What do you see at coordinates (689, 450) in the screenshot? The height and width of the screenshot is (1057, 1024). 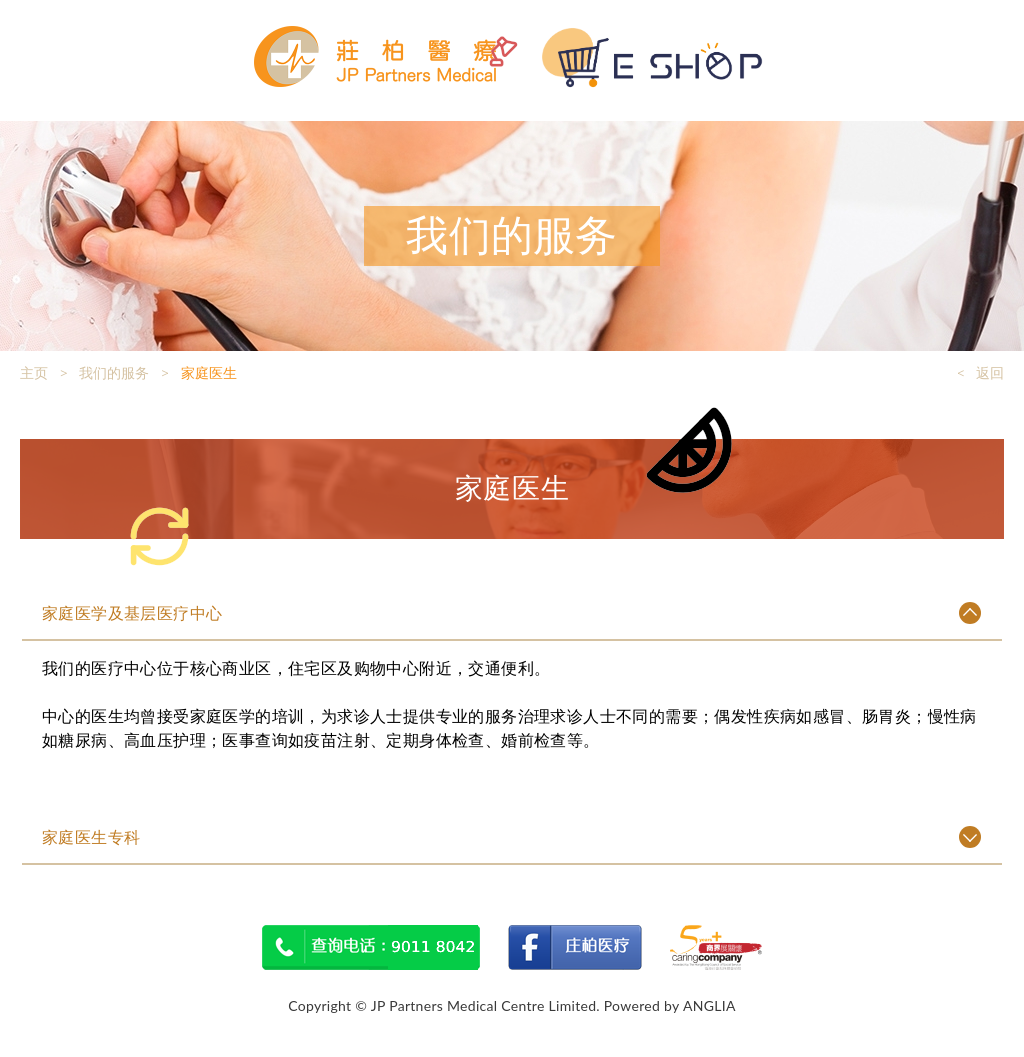 I see `indicates fresh or citrus-related content` at bounding box center [689, 450].